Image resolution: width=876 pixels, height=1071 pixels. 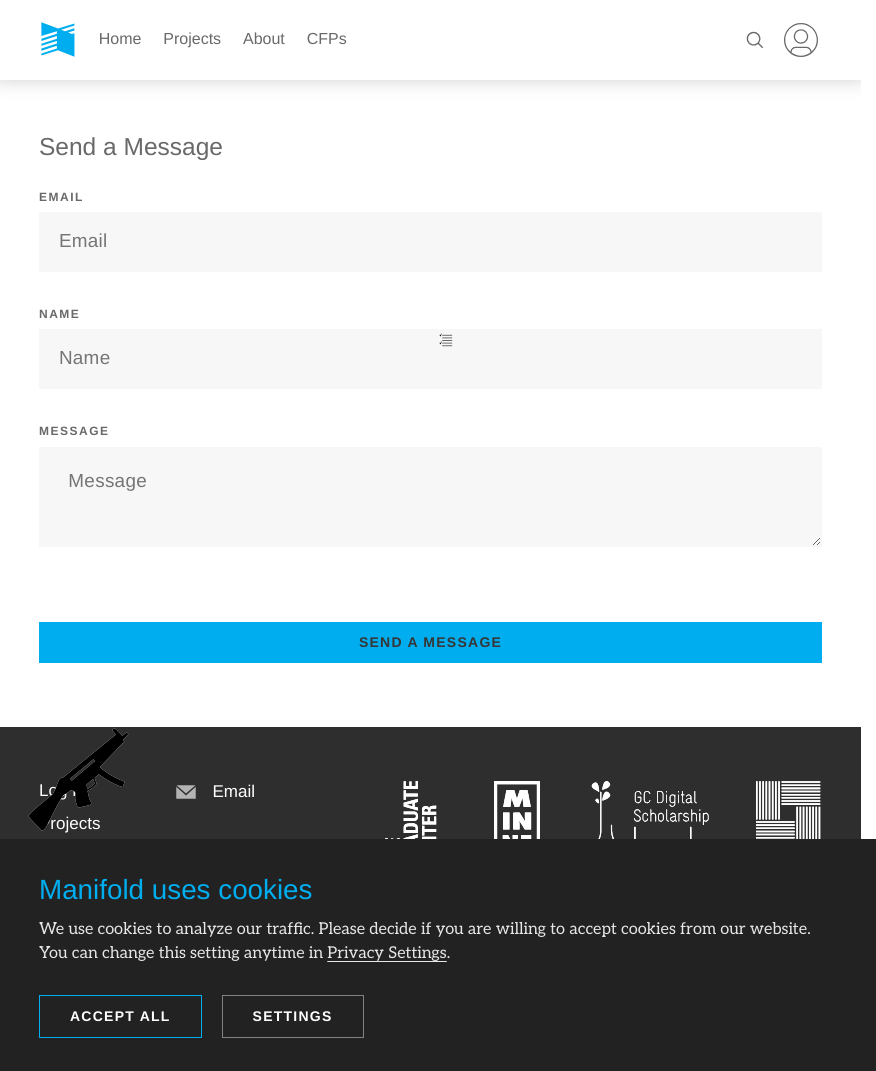 I want to click on view your task checklist, so click(x=446, y=340).